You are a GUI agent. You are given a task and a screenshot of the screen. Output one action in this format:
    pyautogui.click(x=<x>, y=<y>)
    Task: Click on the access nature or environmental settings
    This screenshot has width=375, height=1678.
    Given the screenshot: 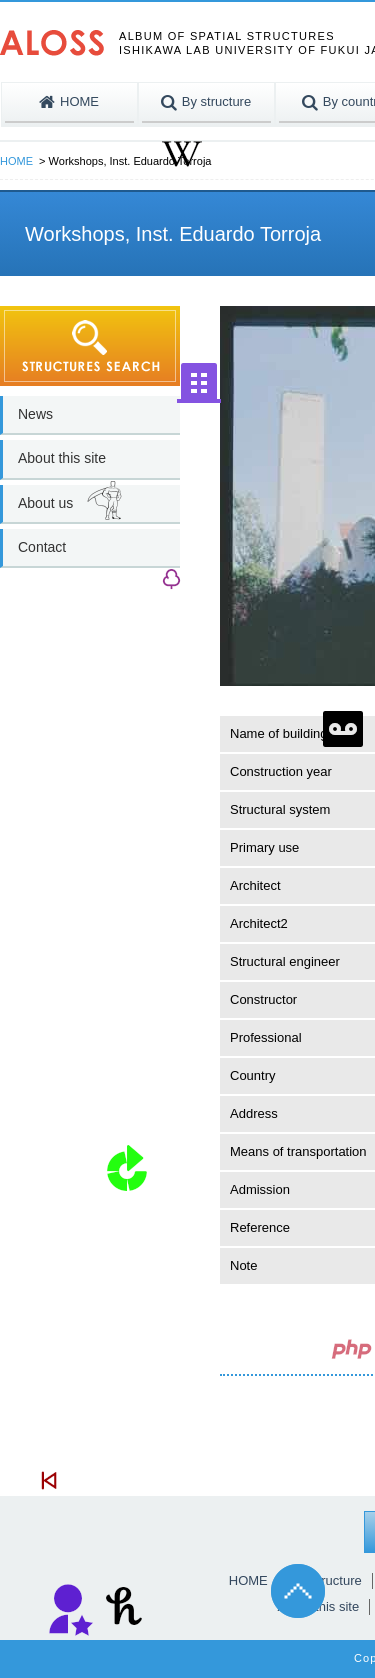 What is the action you would take?
    pyautogui.click(x=171, y=579)
    